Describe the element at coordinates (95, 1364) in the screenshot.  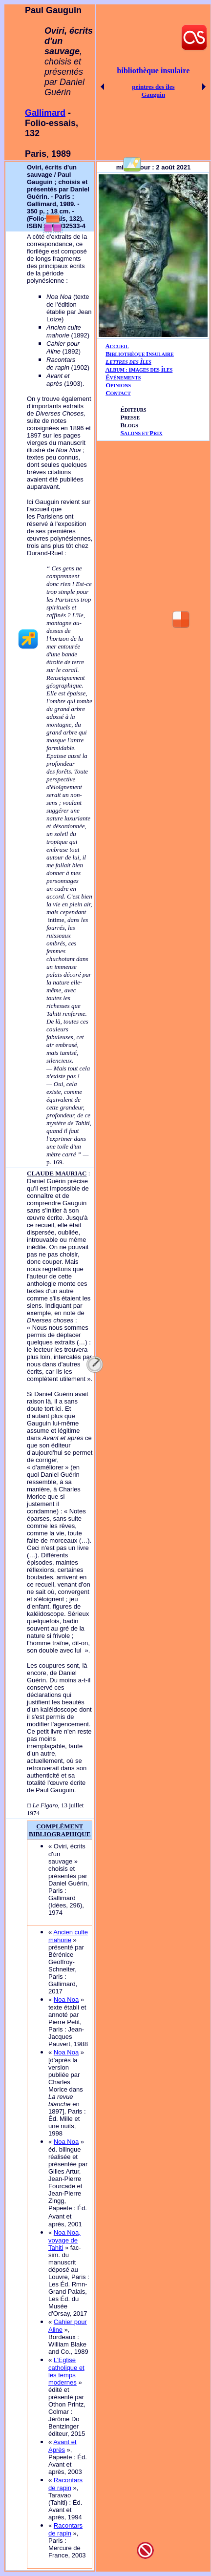
I see `open sysprof system profiler` at that location.